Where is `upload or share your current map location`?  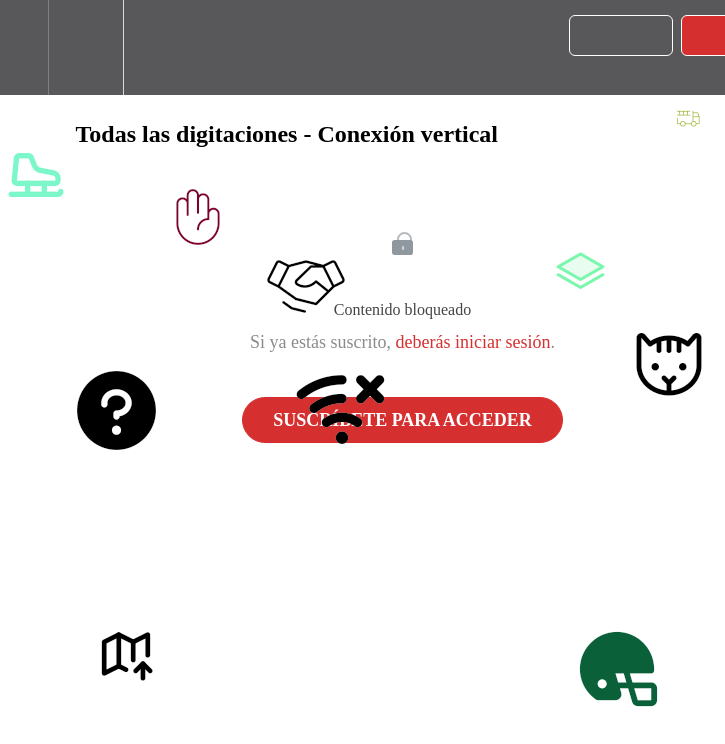 upload or share your current map location is located at coordinates (126, 654).